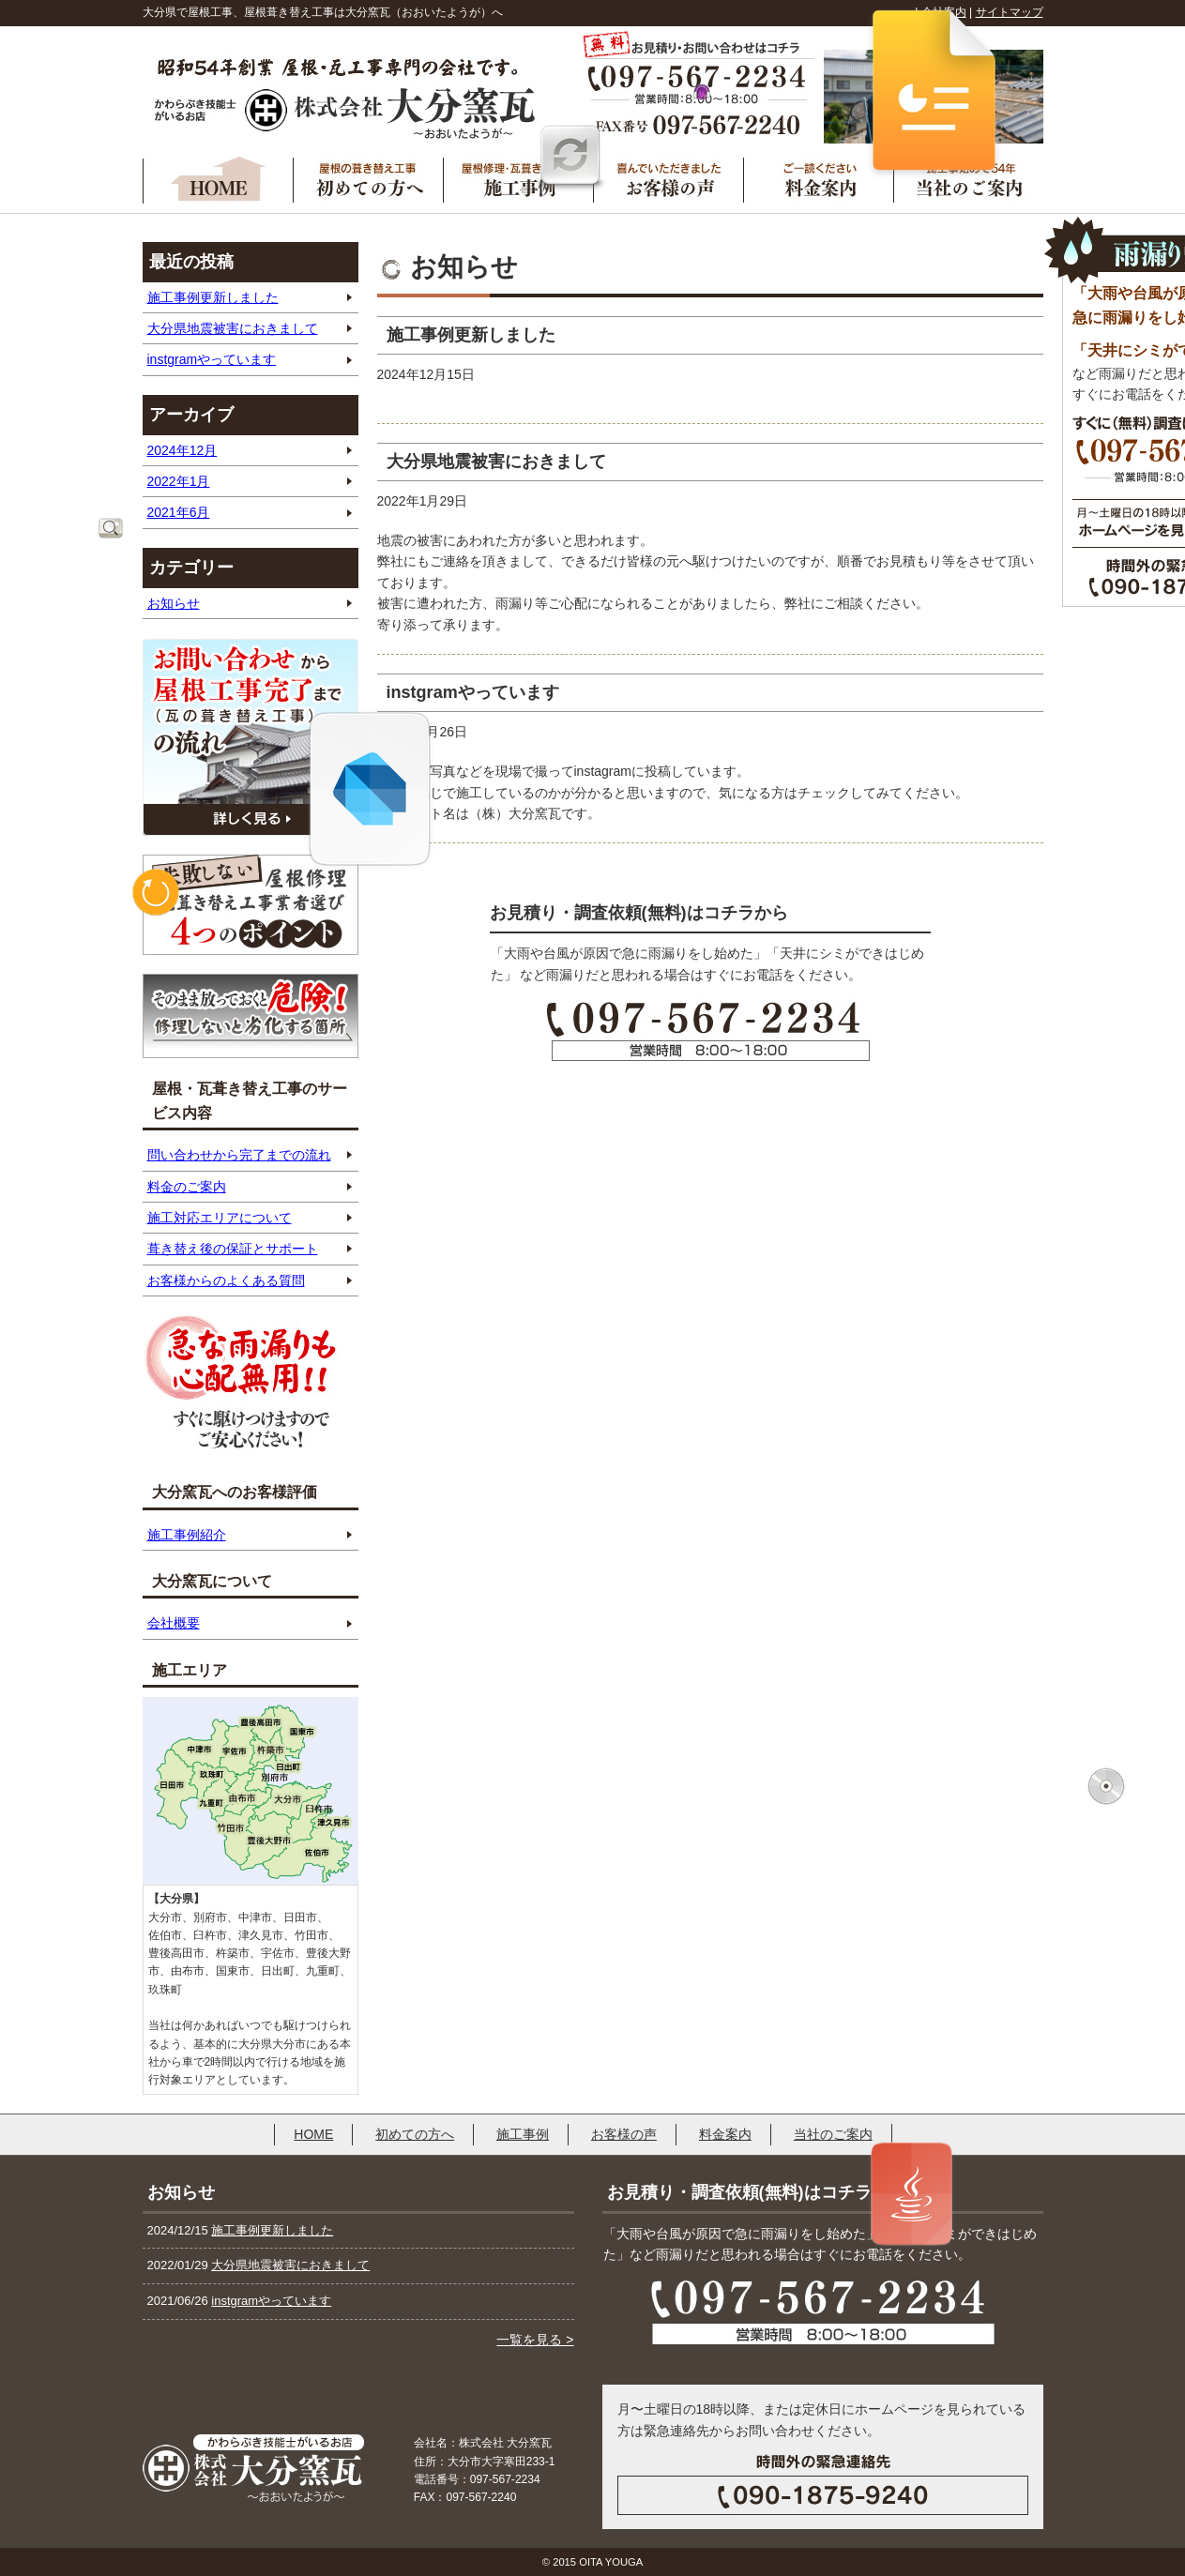  Describe the element at coordinates (934, 93) in the screenshot. I see `open a presentation file` at that location.